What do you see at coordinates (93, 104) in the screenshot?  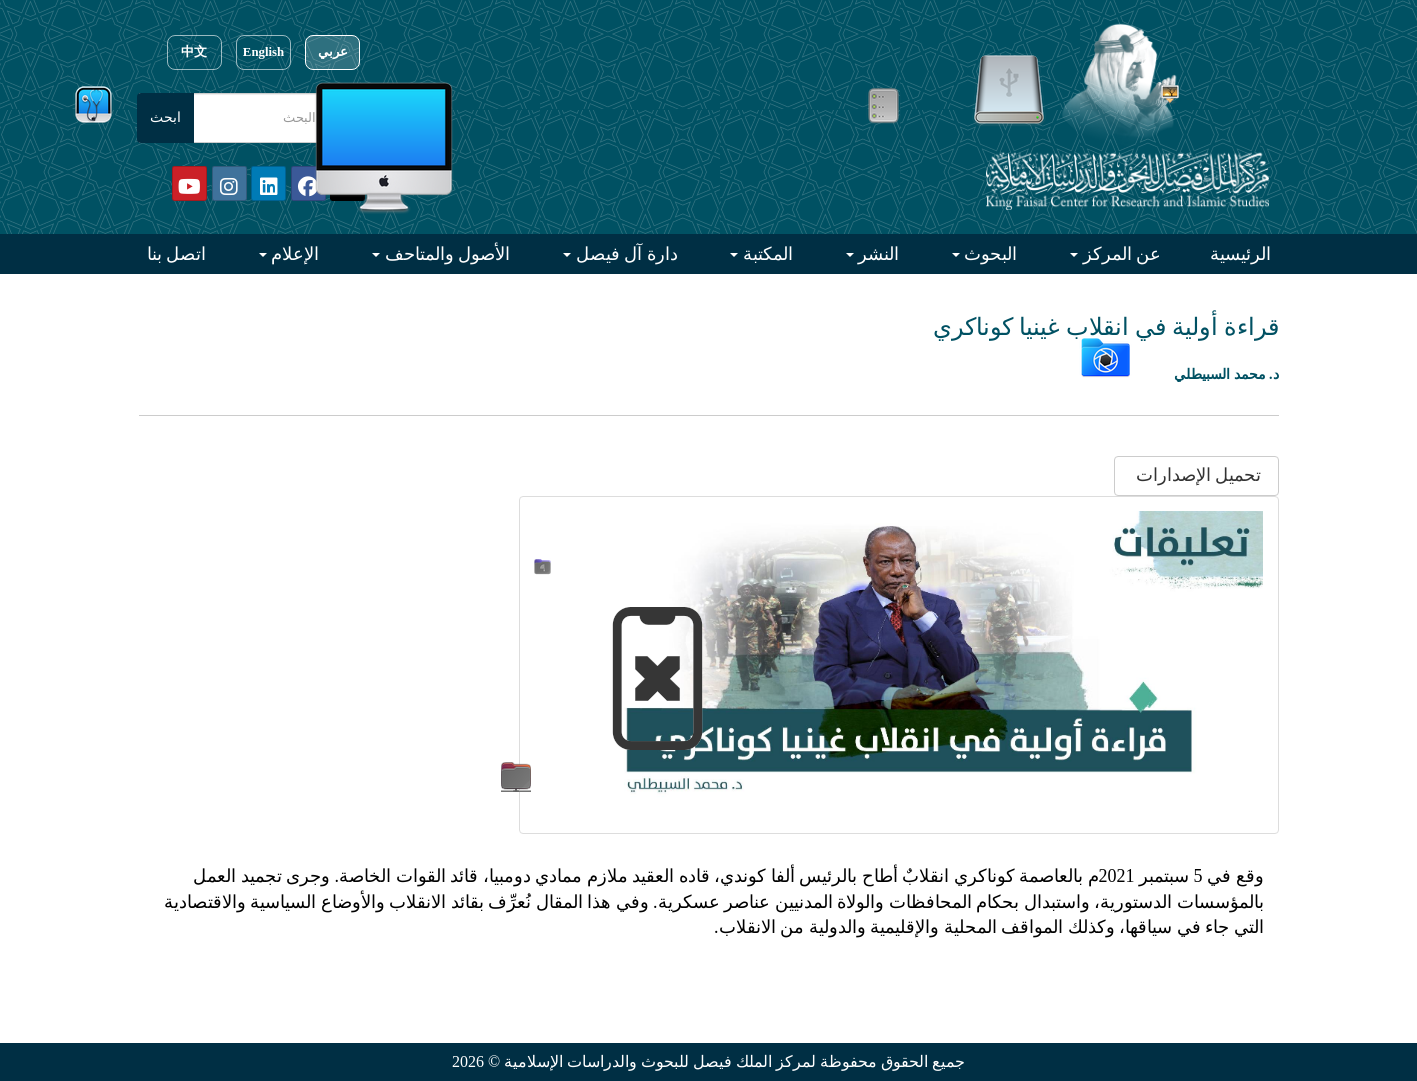 I see `open system cleaner utility` at bounding box center [93, 104].